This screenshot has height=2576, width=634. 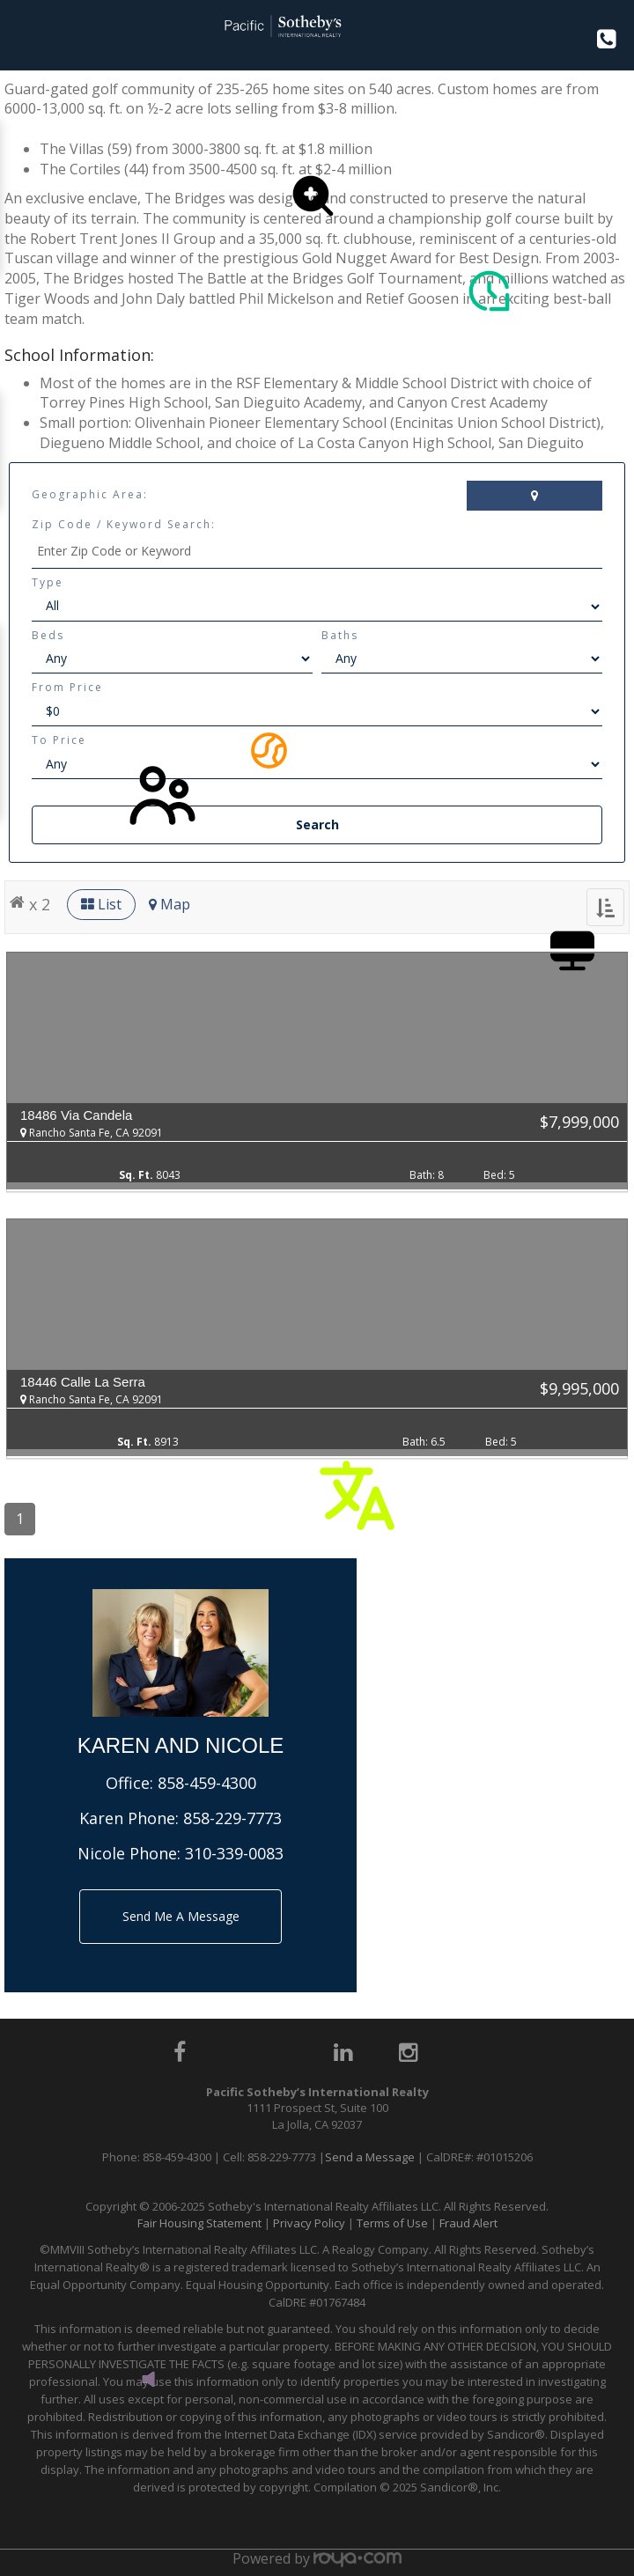 What do you see at coordinates (149, 2379) in the screenshot?
I see `mute or unmute audio` at bounding box center [149, 2379].